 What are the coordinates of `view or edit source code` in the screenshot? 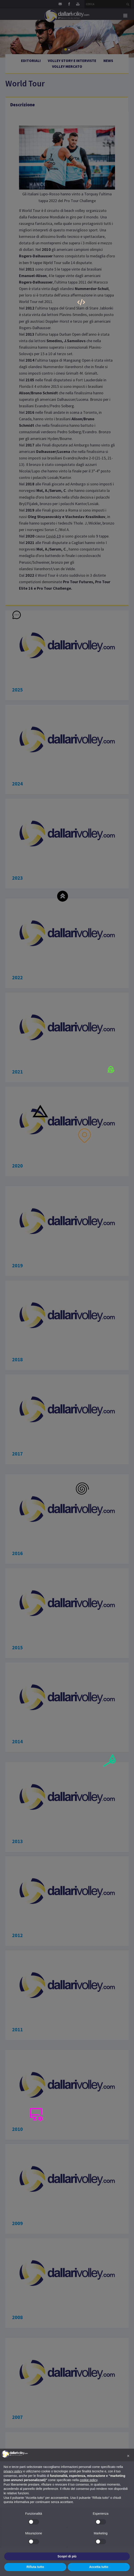 It's located at (81, 302).